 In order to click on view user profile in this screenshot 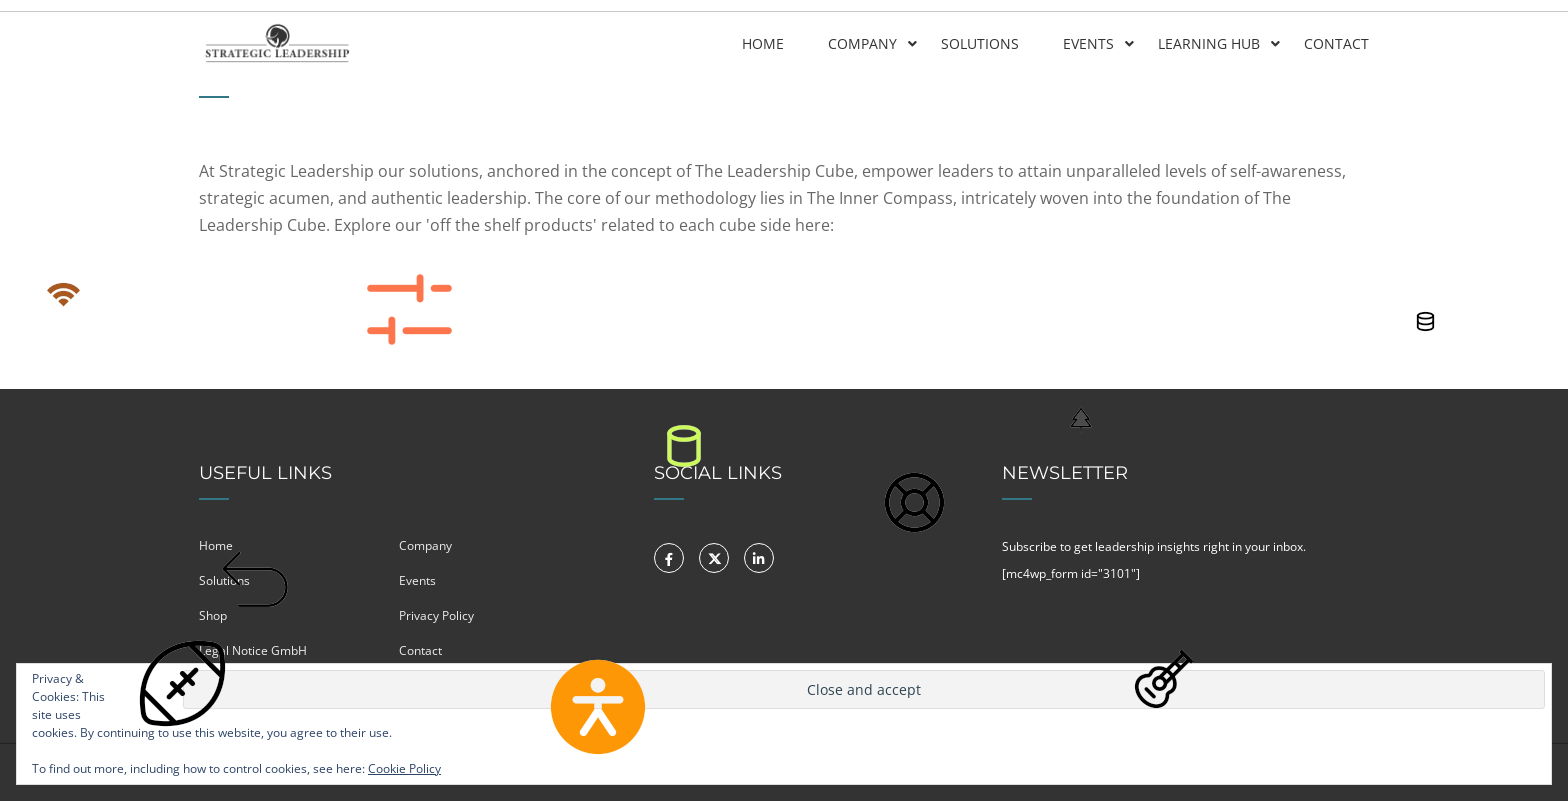, I will do `click(598, 707)`.